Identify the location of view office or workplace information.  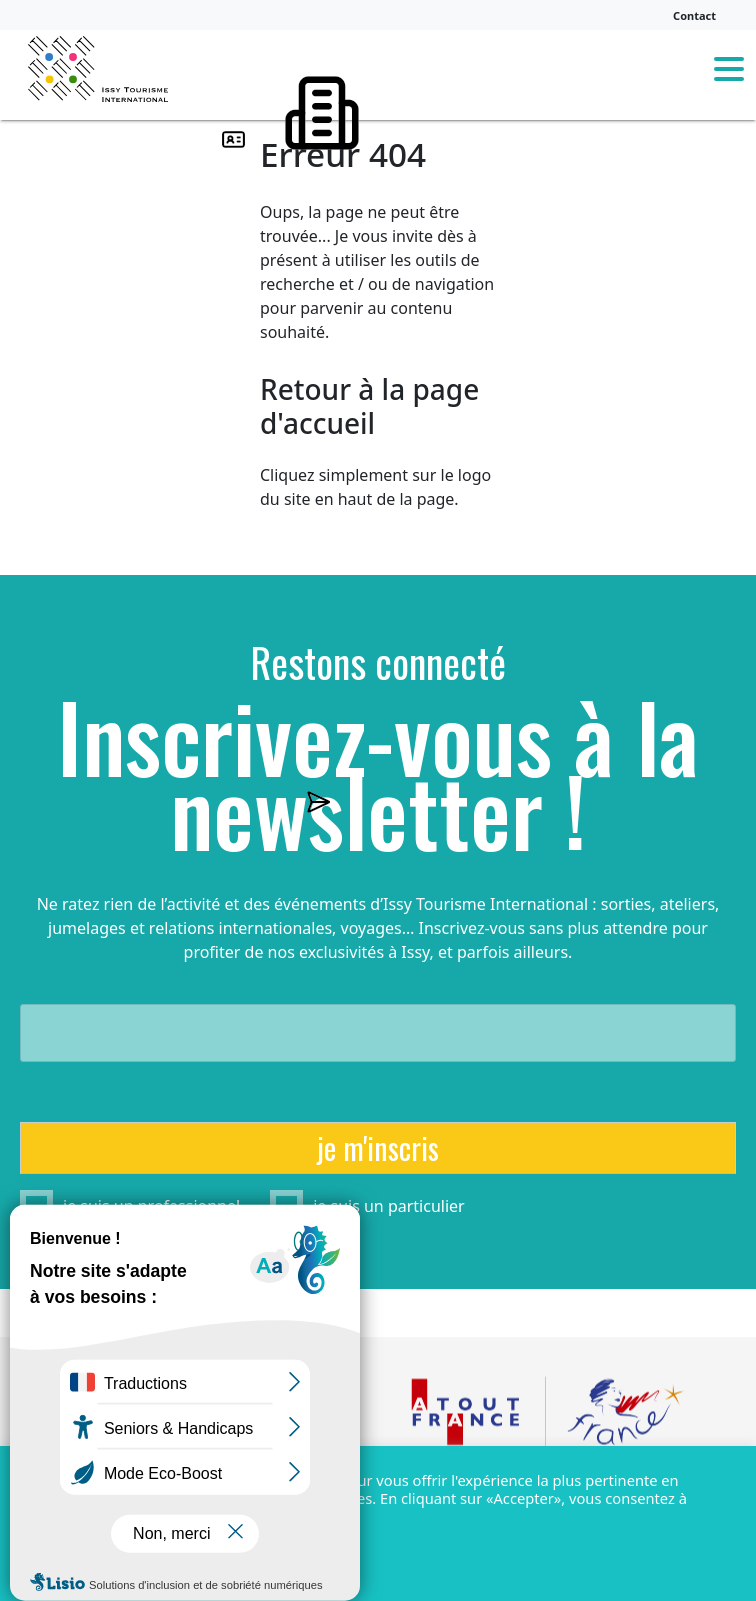
(322, 113).